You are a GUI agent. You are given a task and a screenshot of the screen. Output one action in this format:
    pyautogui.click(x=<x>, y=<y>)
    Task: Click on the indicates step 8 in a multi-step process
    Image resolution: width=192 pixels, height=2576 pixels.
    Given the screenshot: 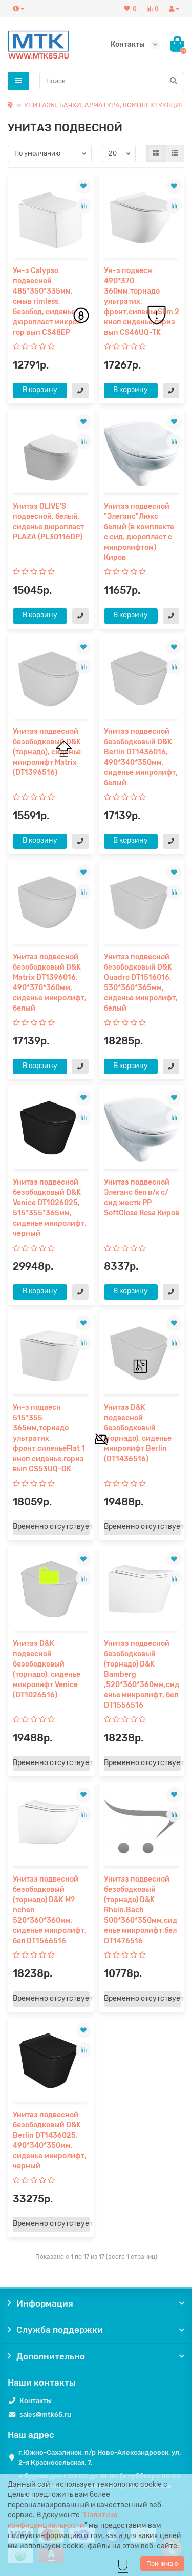 What is the action you would take?
    pyautogui.click(x=81, y=315)
    